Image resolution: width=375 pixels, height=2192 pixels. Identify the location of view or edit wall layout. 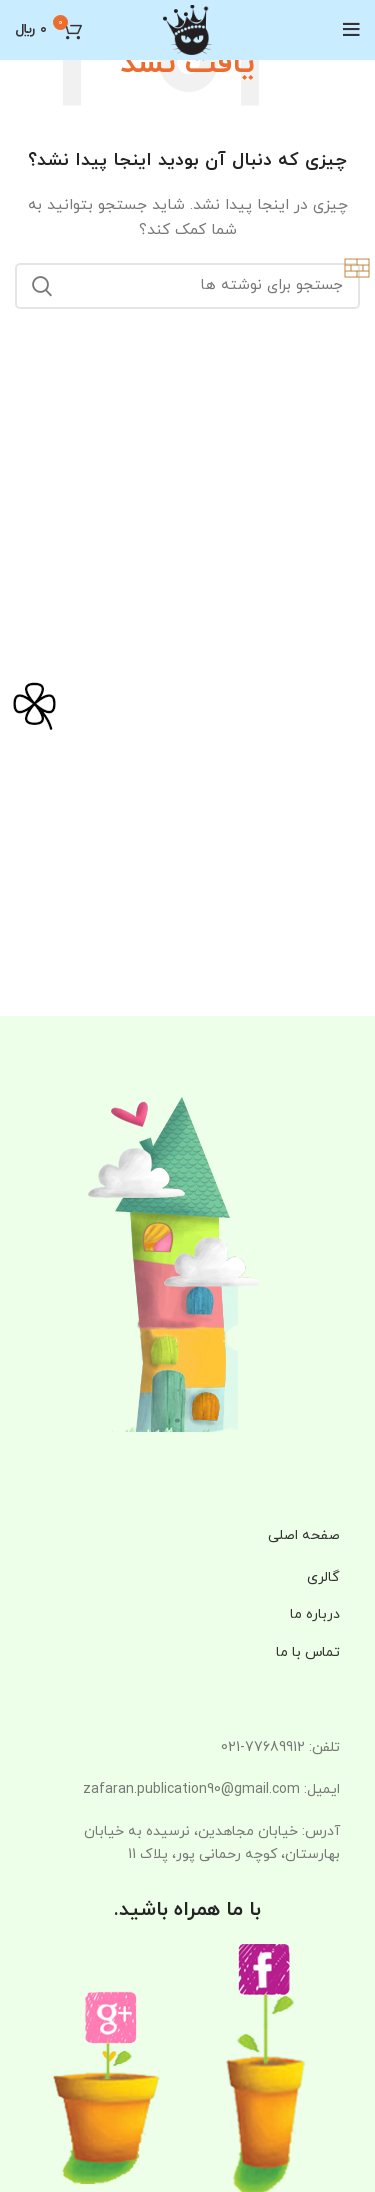
(357, 268).